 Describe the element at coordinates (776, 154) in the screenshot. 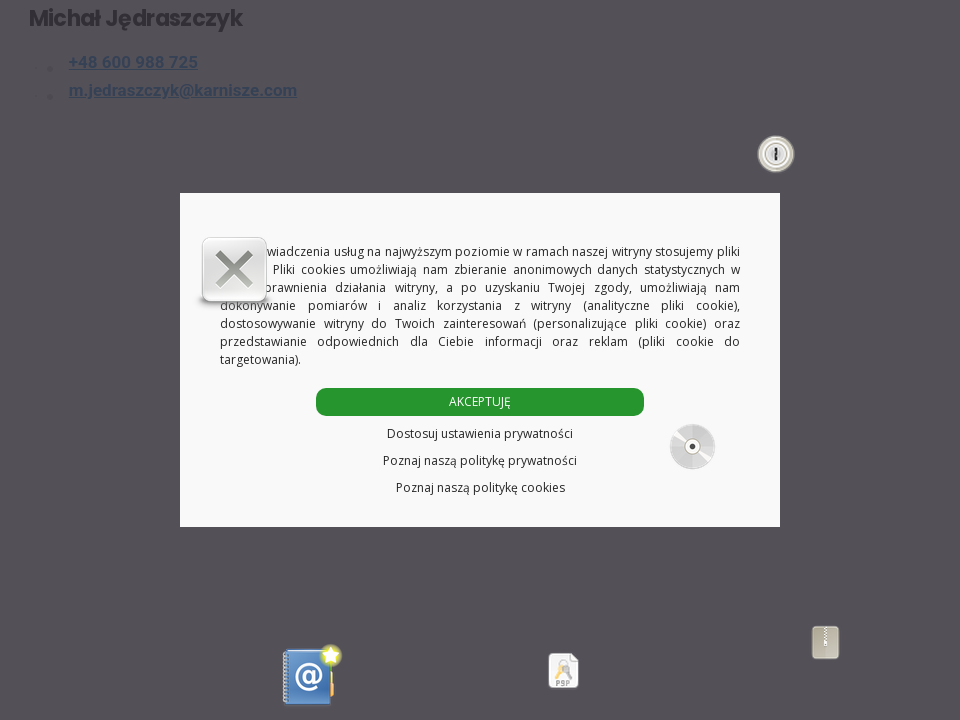

I see `open the passwords app` at that location.